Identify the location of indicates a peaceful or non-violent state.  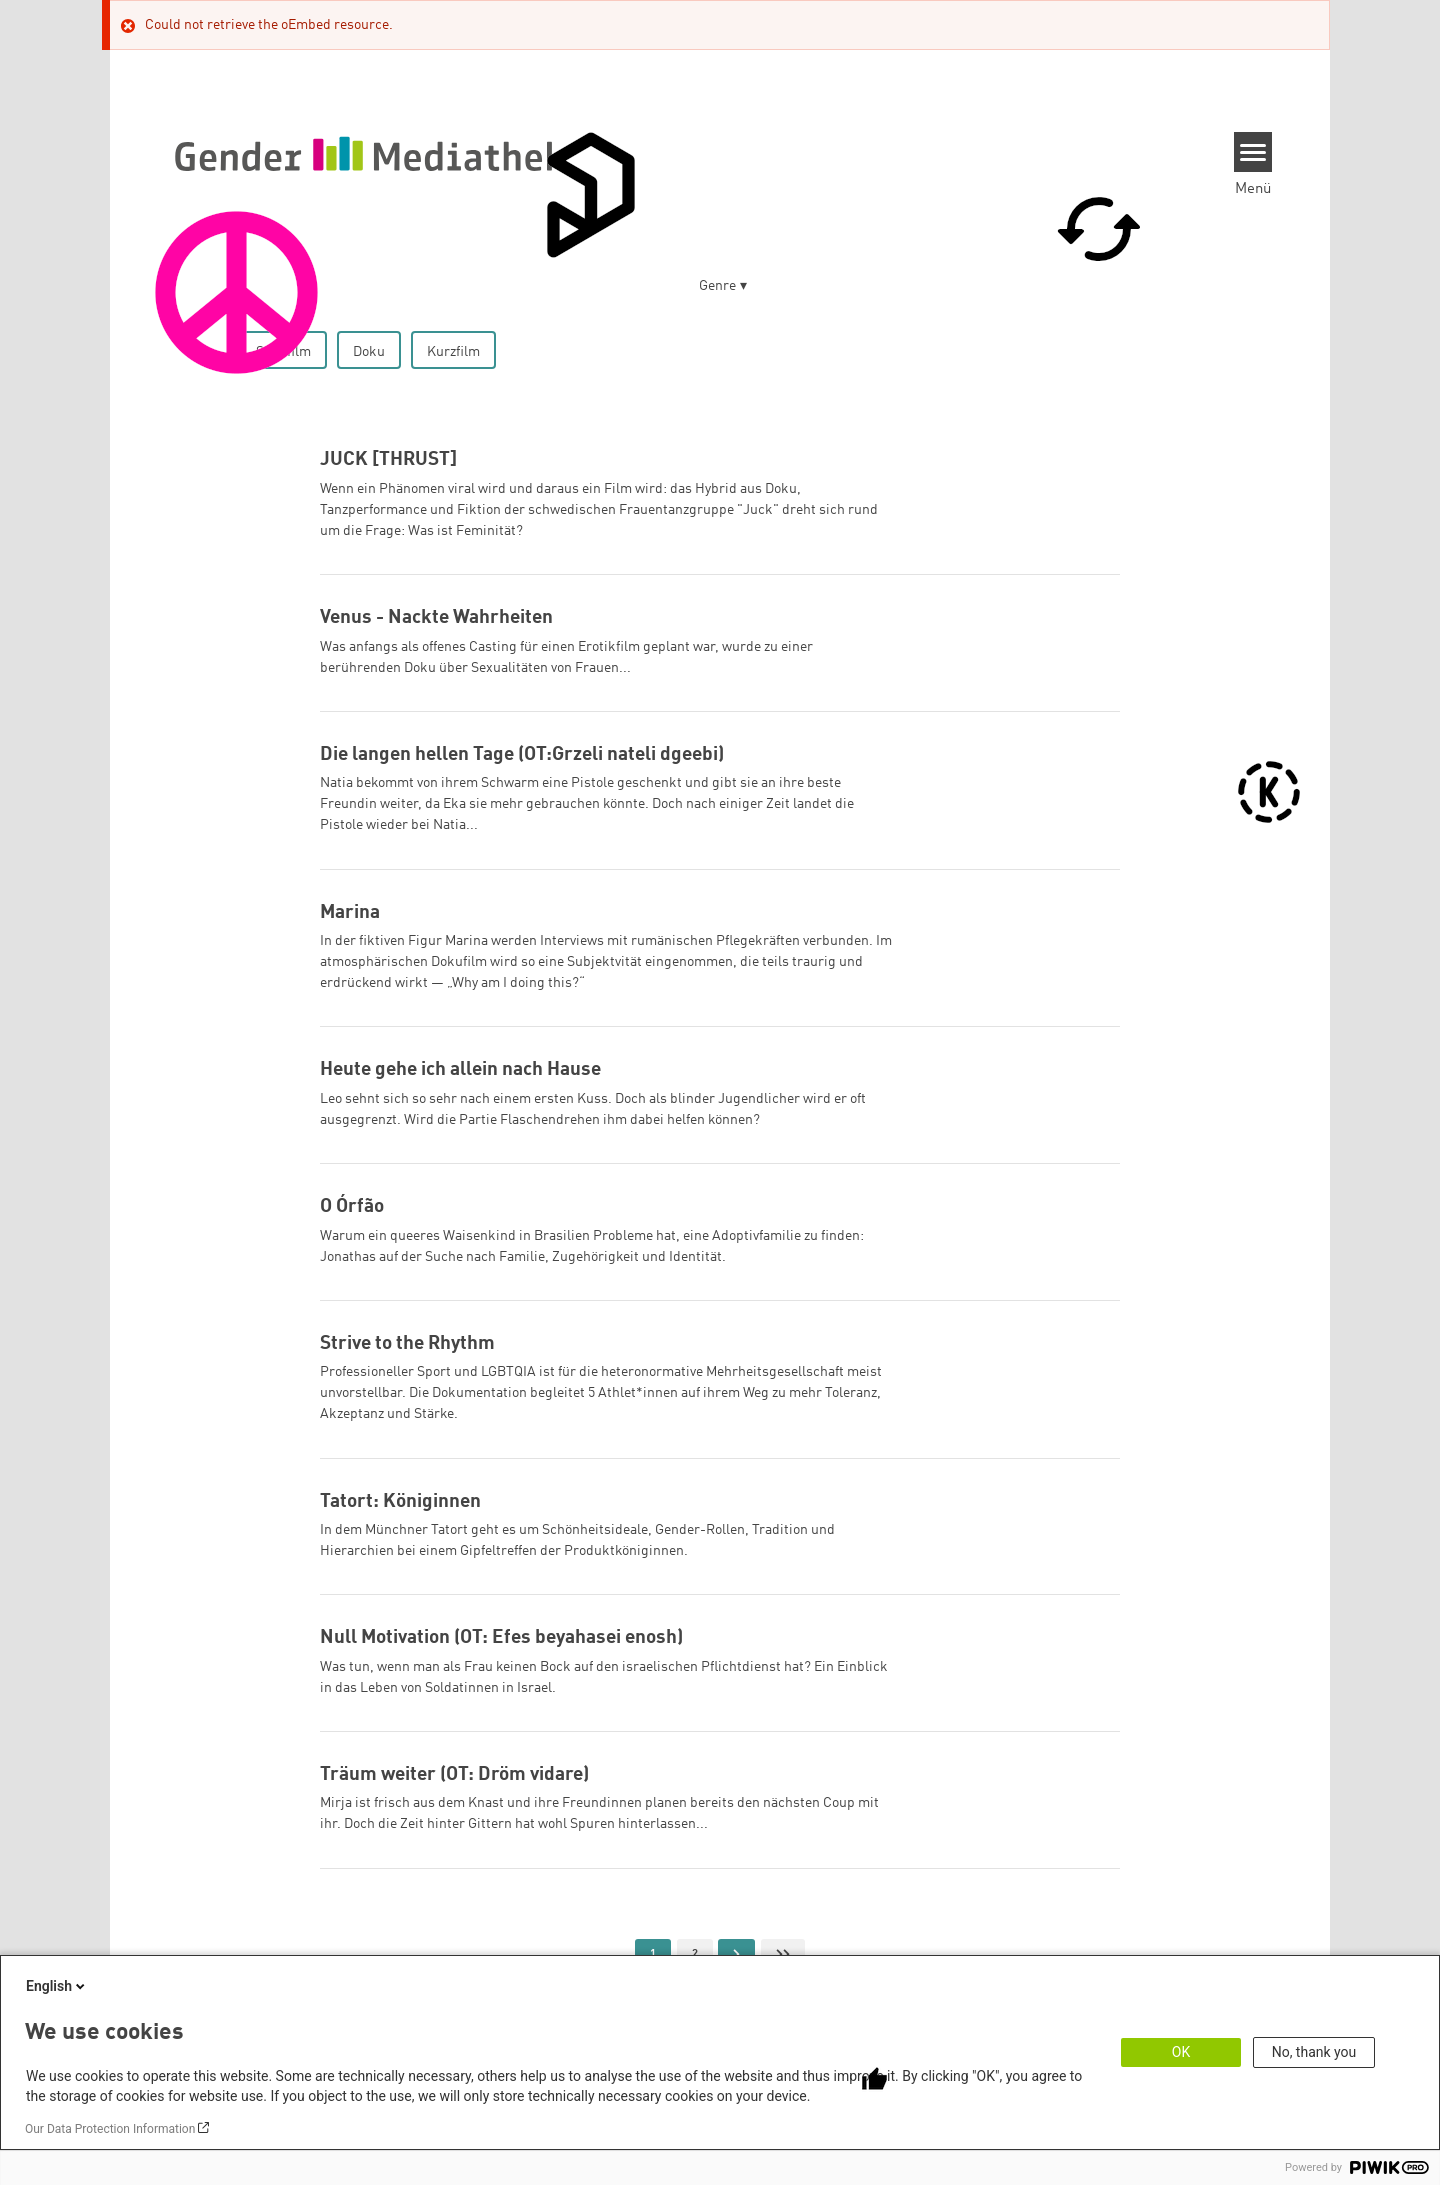
(236, 292).